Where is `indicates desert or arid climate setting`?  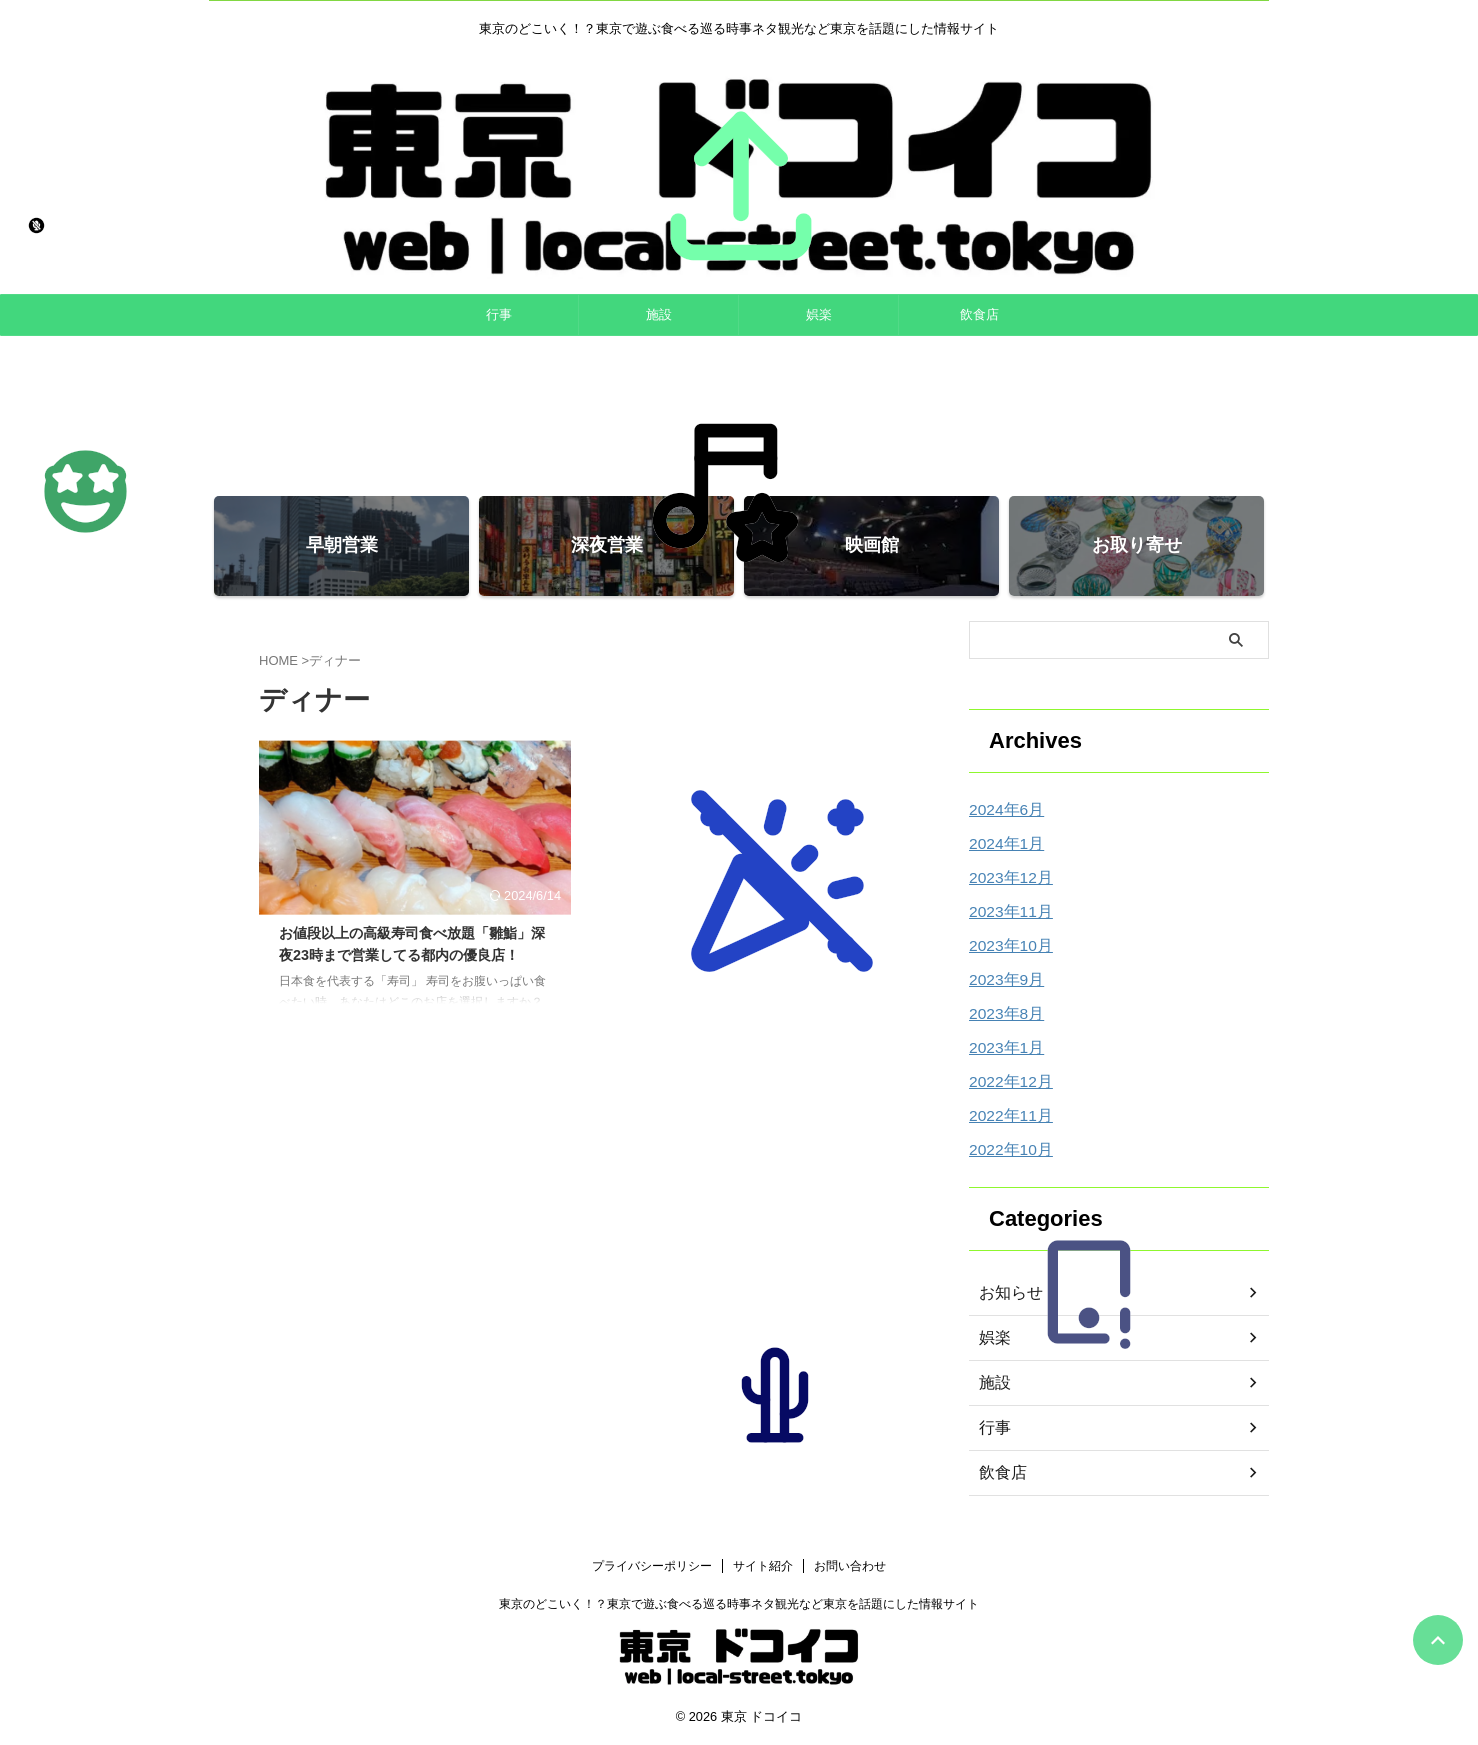
indicates desert or arid climate setting is located at coordinates (775, 1395).